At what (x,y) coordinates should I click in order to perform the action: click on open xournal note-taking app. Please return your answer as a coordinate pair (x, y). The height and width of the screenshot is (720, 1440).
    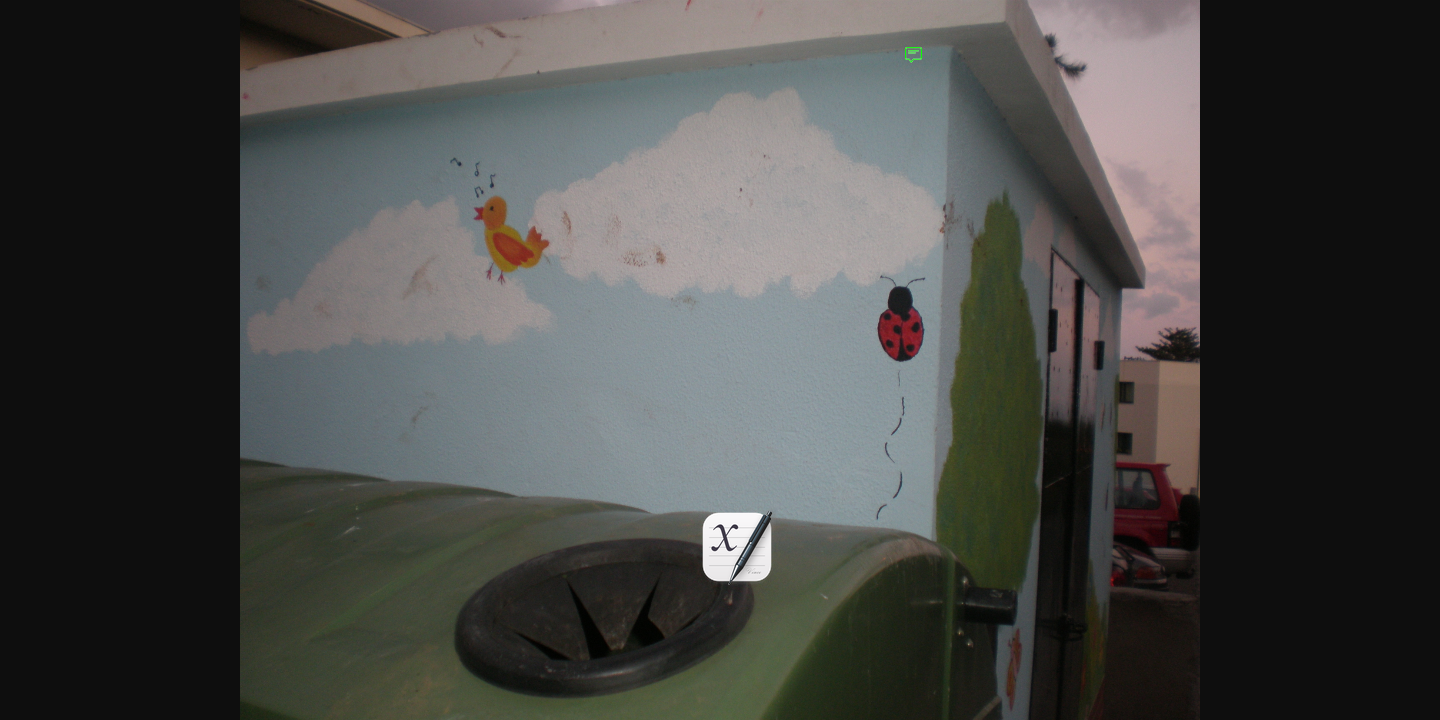
    Looking at the image, I should click on (737, 547).